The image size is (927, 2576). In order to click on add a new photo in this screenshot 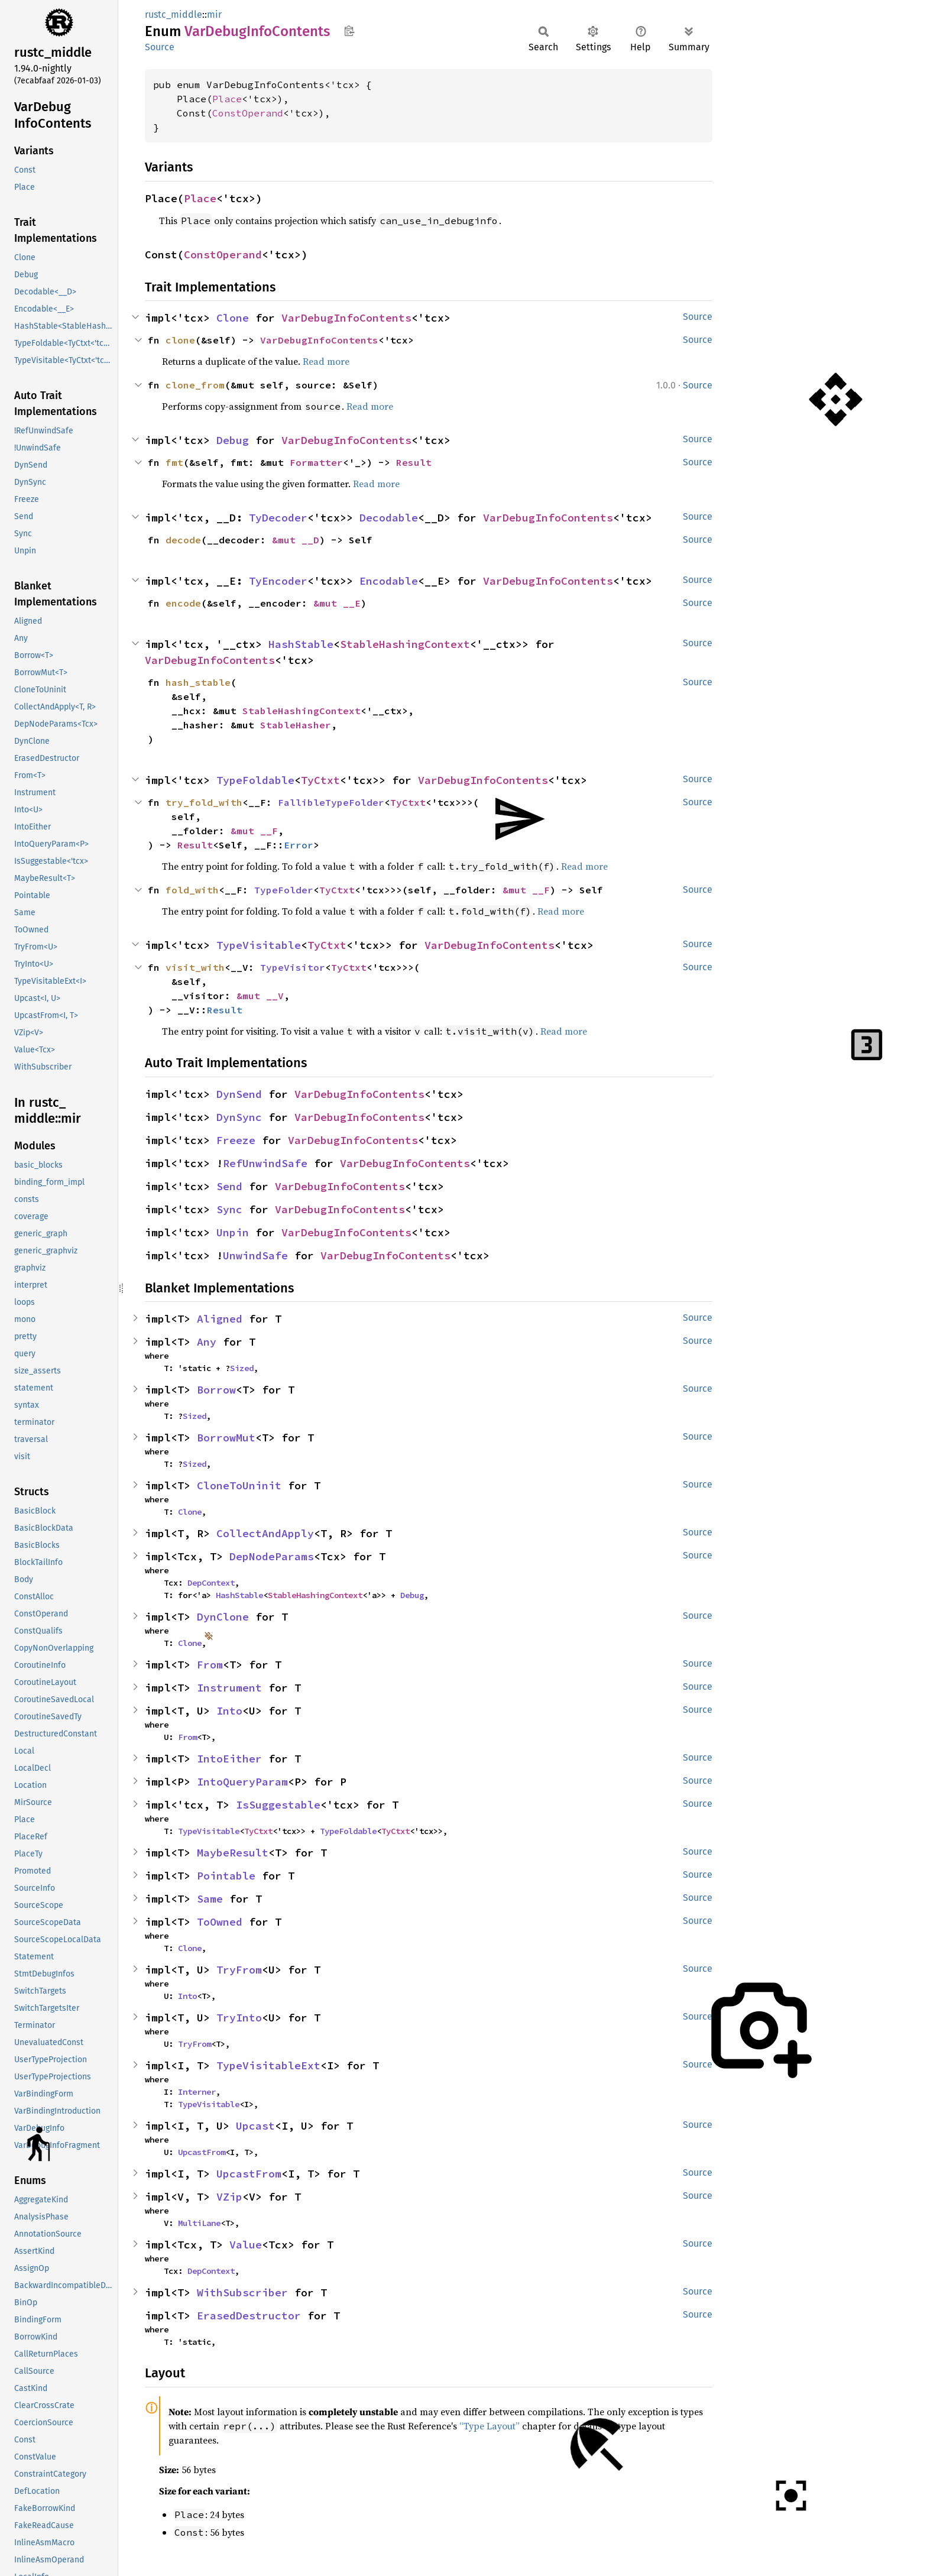, I will do `click(759, 2026)`.